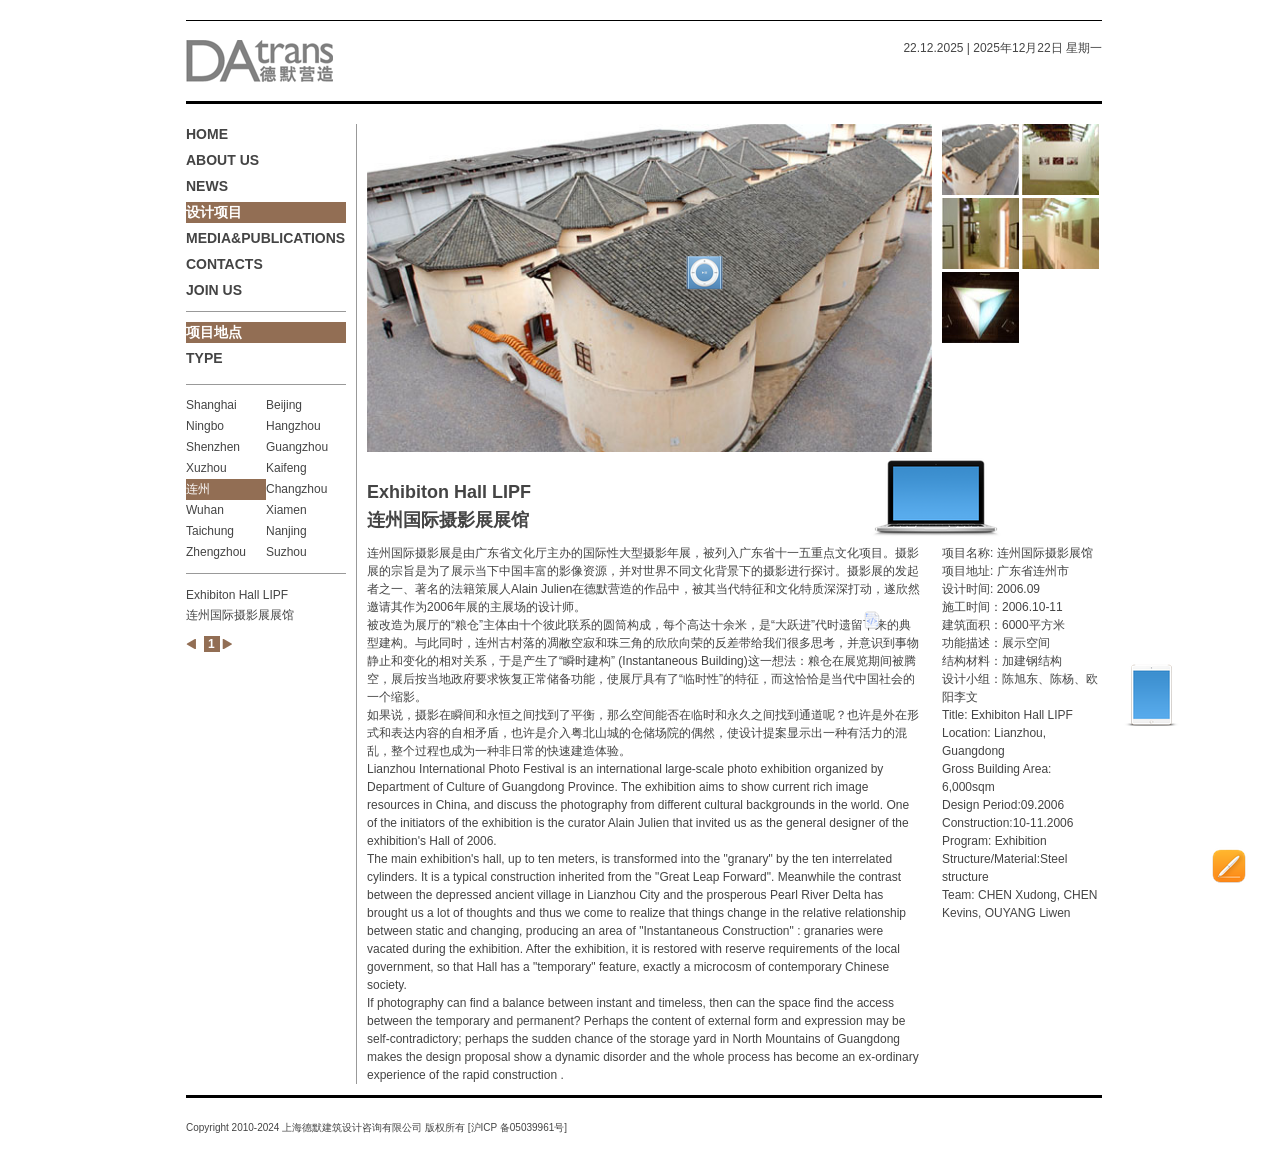 This screenshot has width=1288, height=1158. I want to click on an html template file, so click(872, 620).